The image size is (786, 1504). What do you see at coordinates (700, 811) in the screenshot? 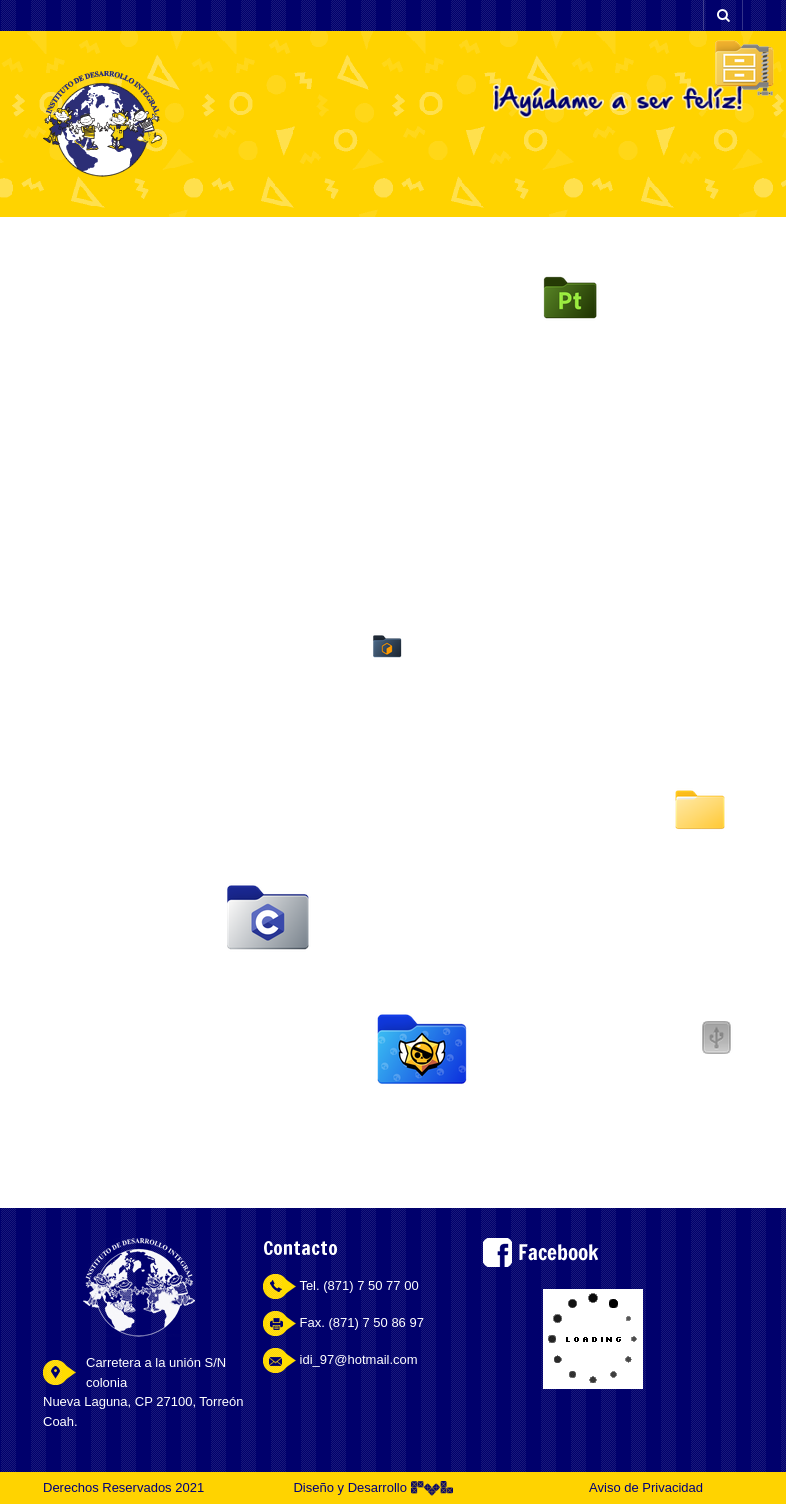
I see `open folder to view contents` at bounding box center [700, 811].